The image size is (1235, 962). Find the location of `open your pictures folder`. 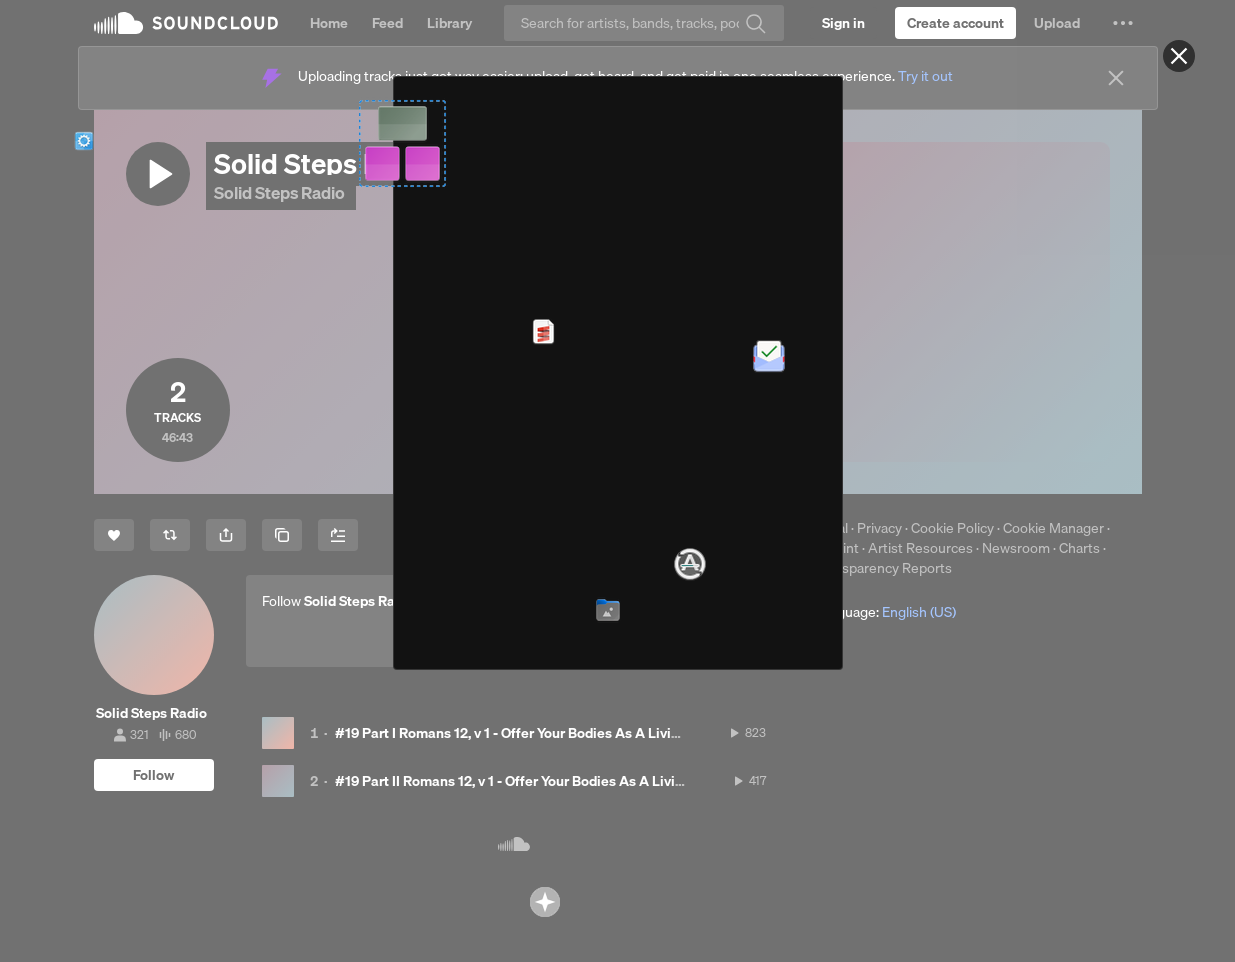

open your pictures folder is located at coordinates (608, 610).